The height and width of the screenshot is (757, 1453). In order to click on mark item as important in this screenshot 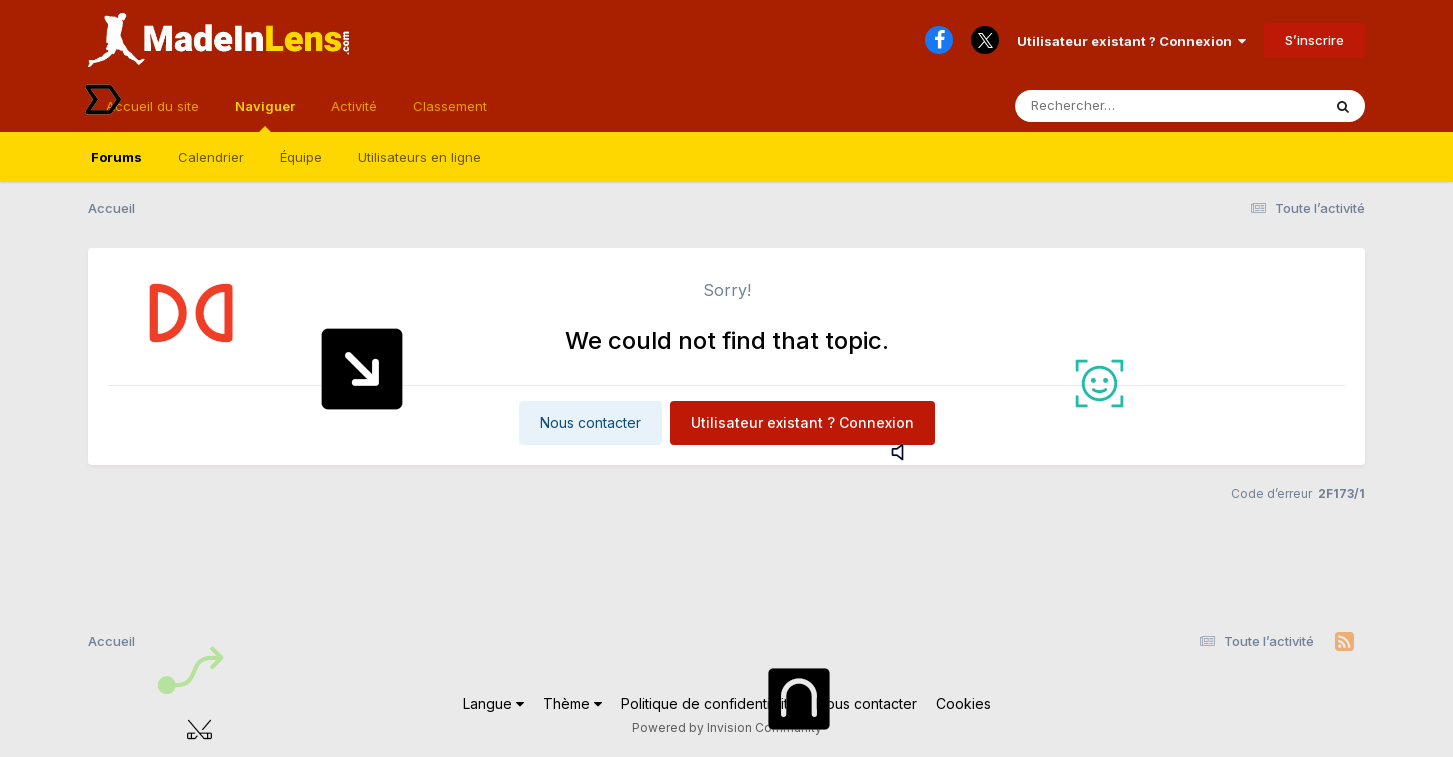, I will do `click(102, 99)`.